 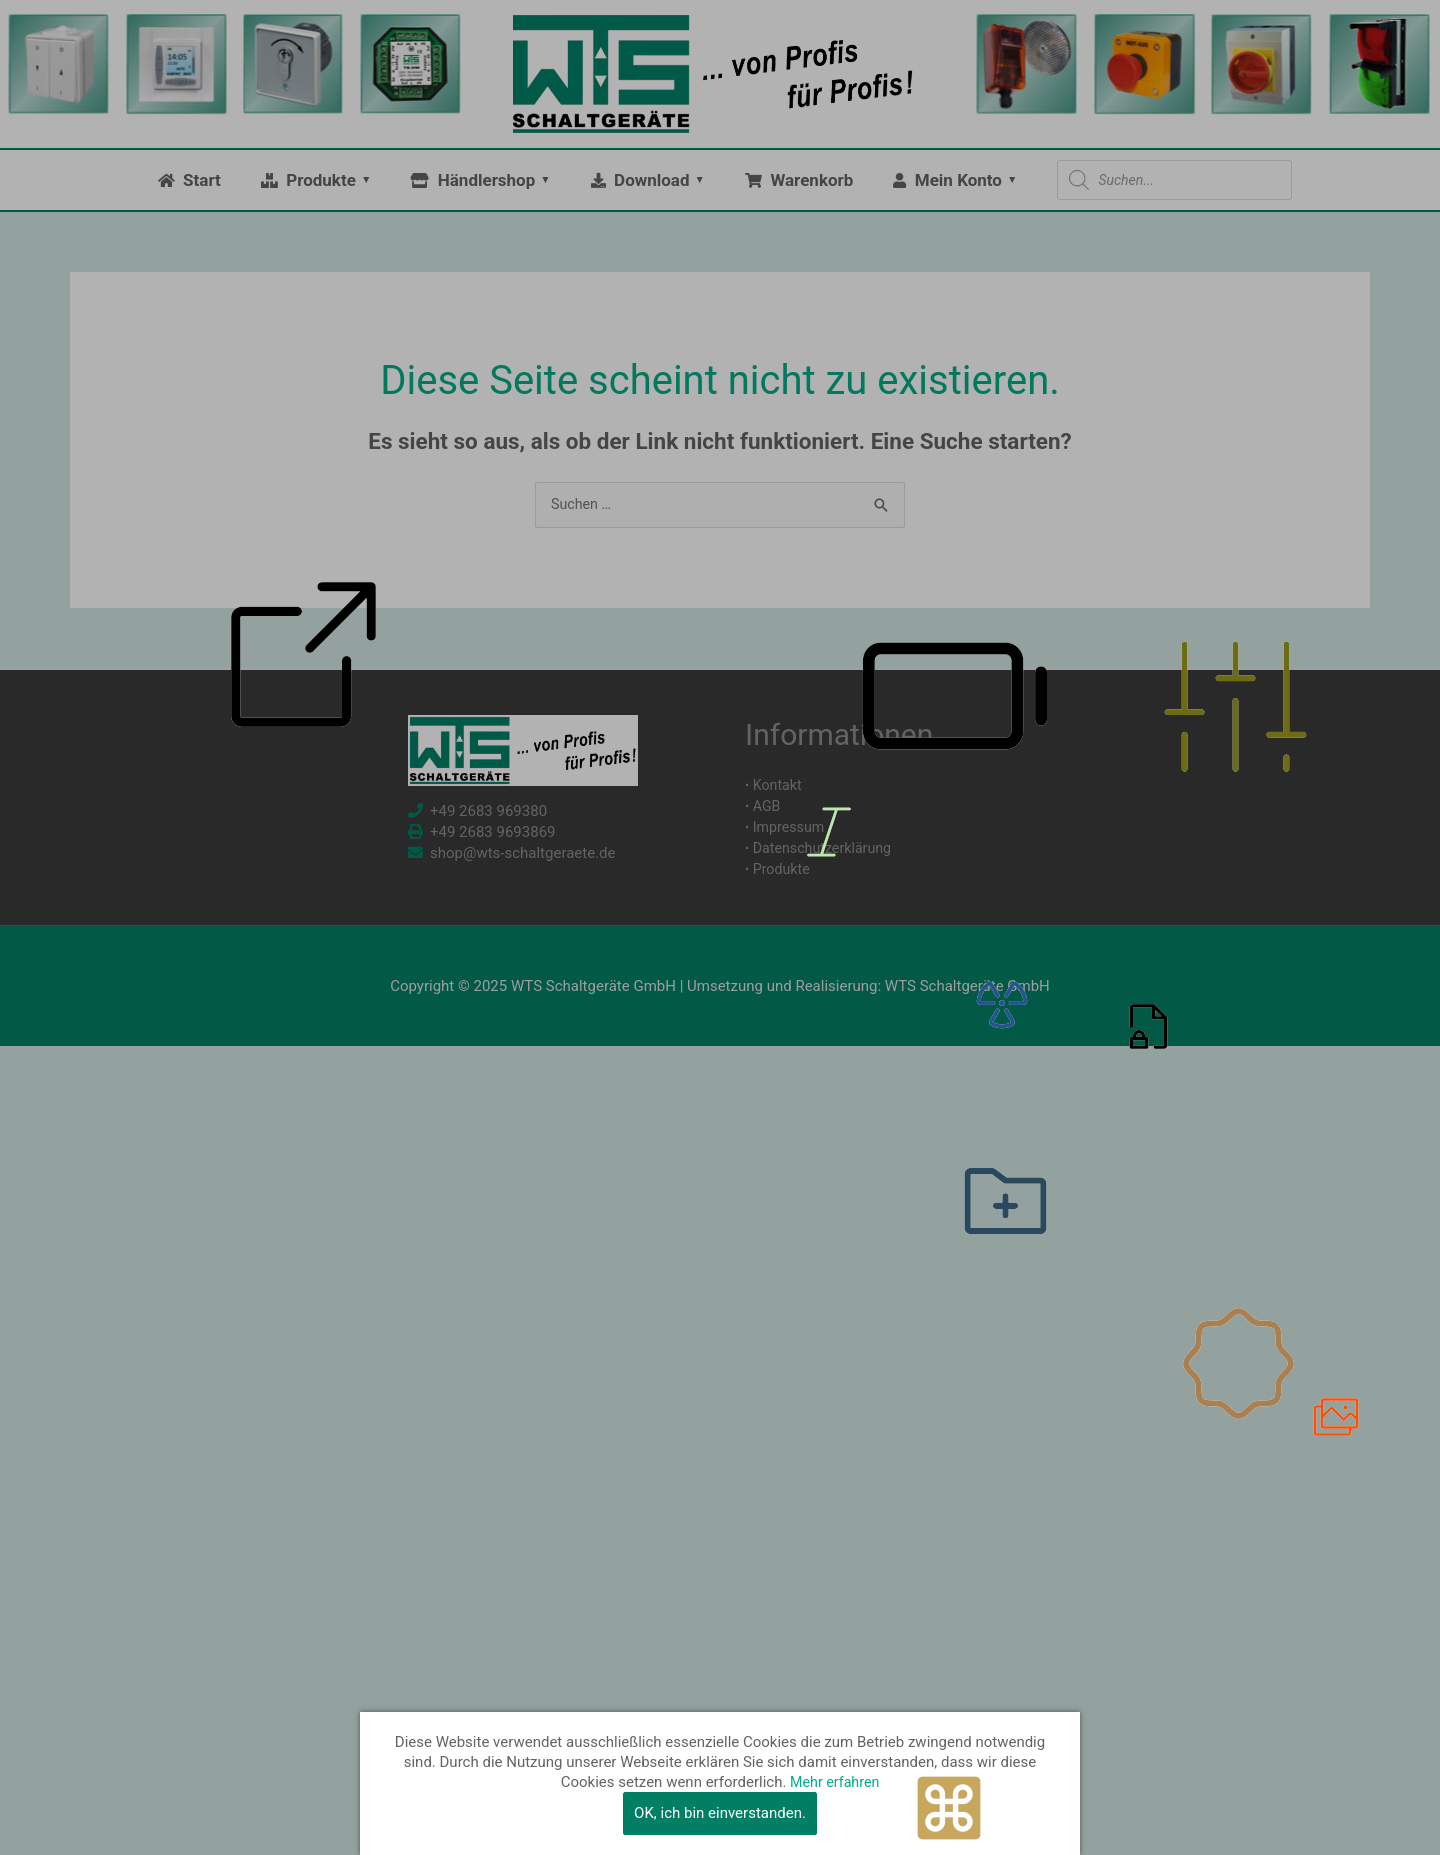 I want to click on open link in a new window or tab, so click(x=303, y=654).